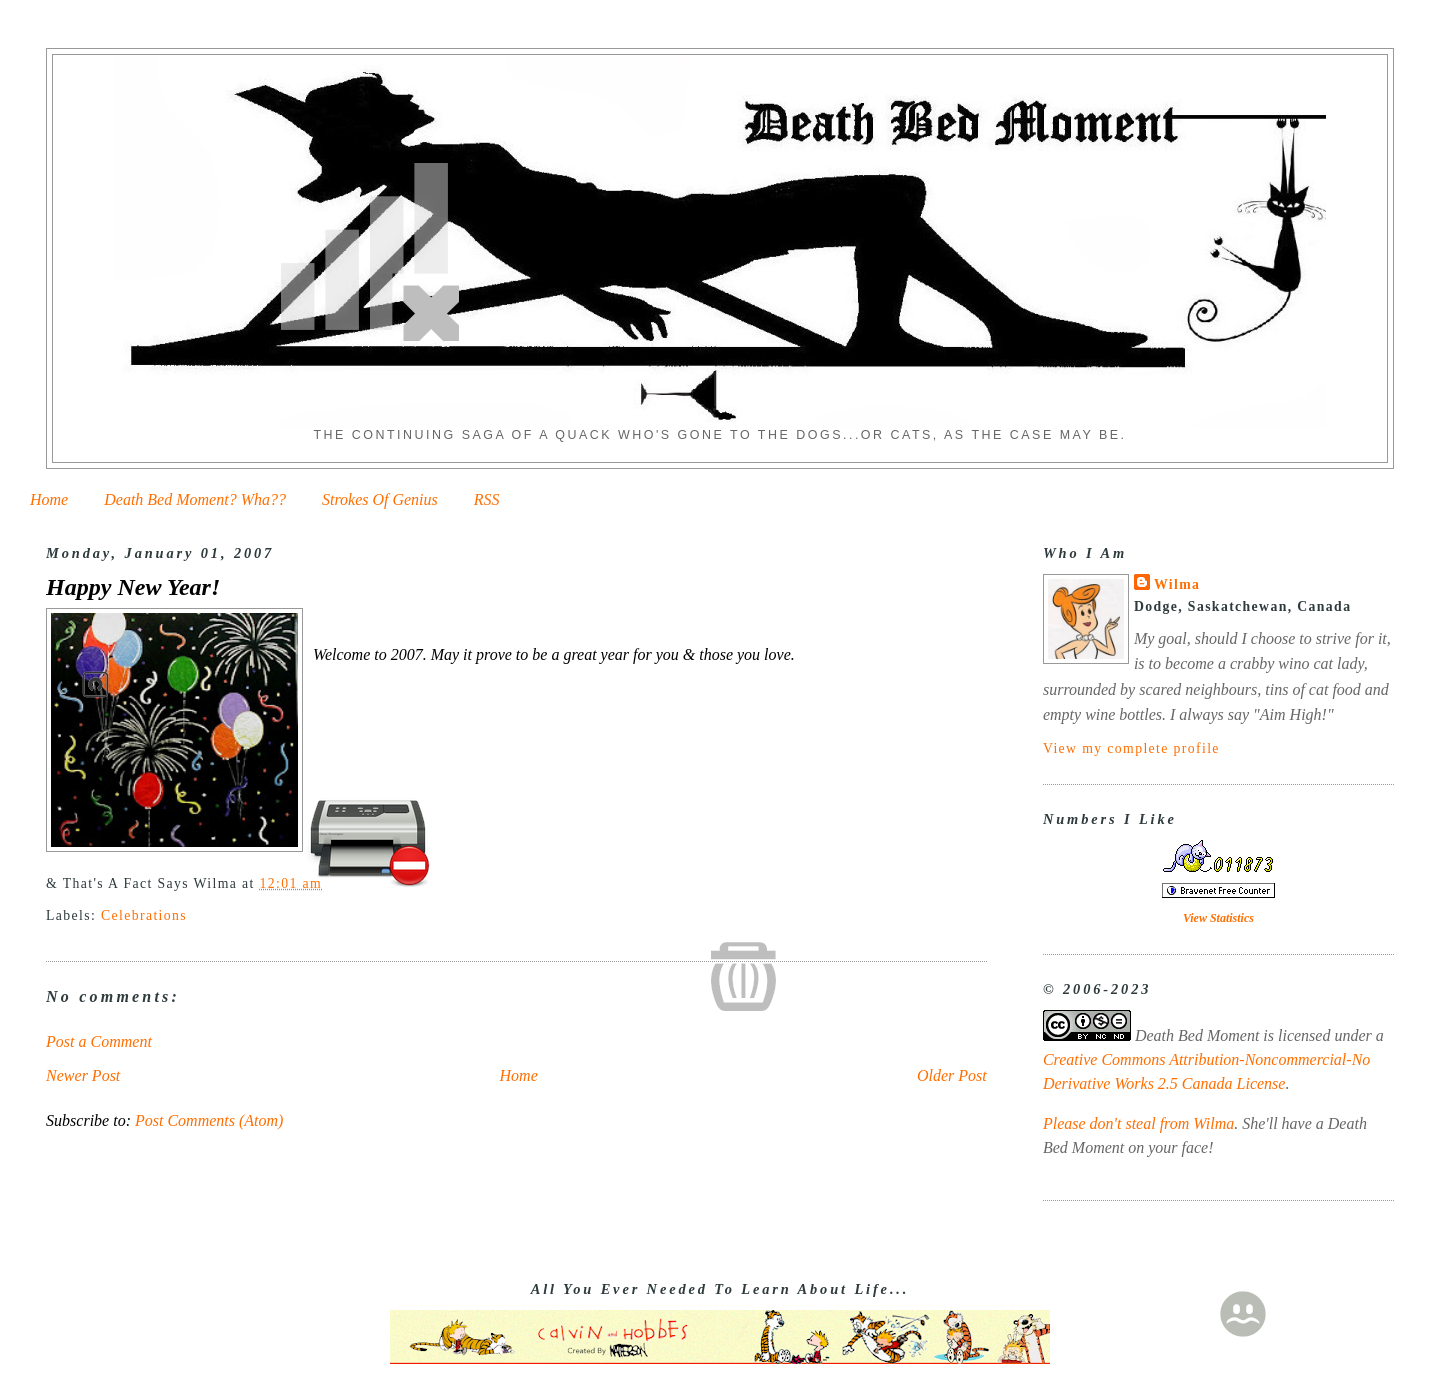  Describe the element at coordinates (370, 252) in the screenshot. I see `indicates no cellular network connection` at that location.